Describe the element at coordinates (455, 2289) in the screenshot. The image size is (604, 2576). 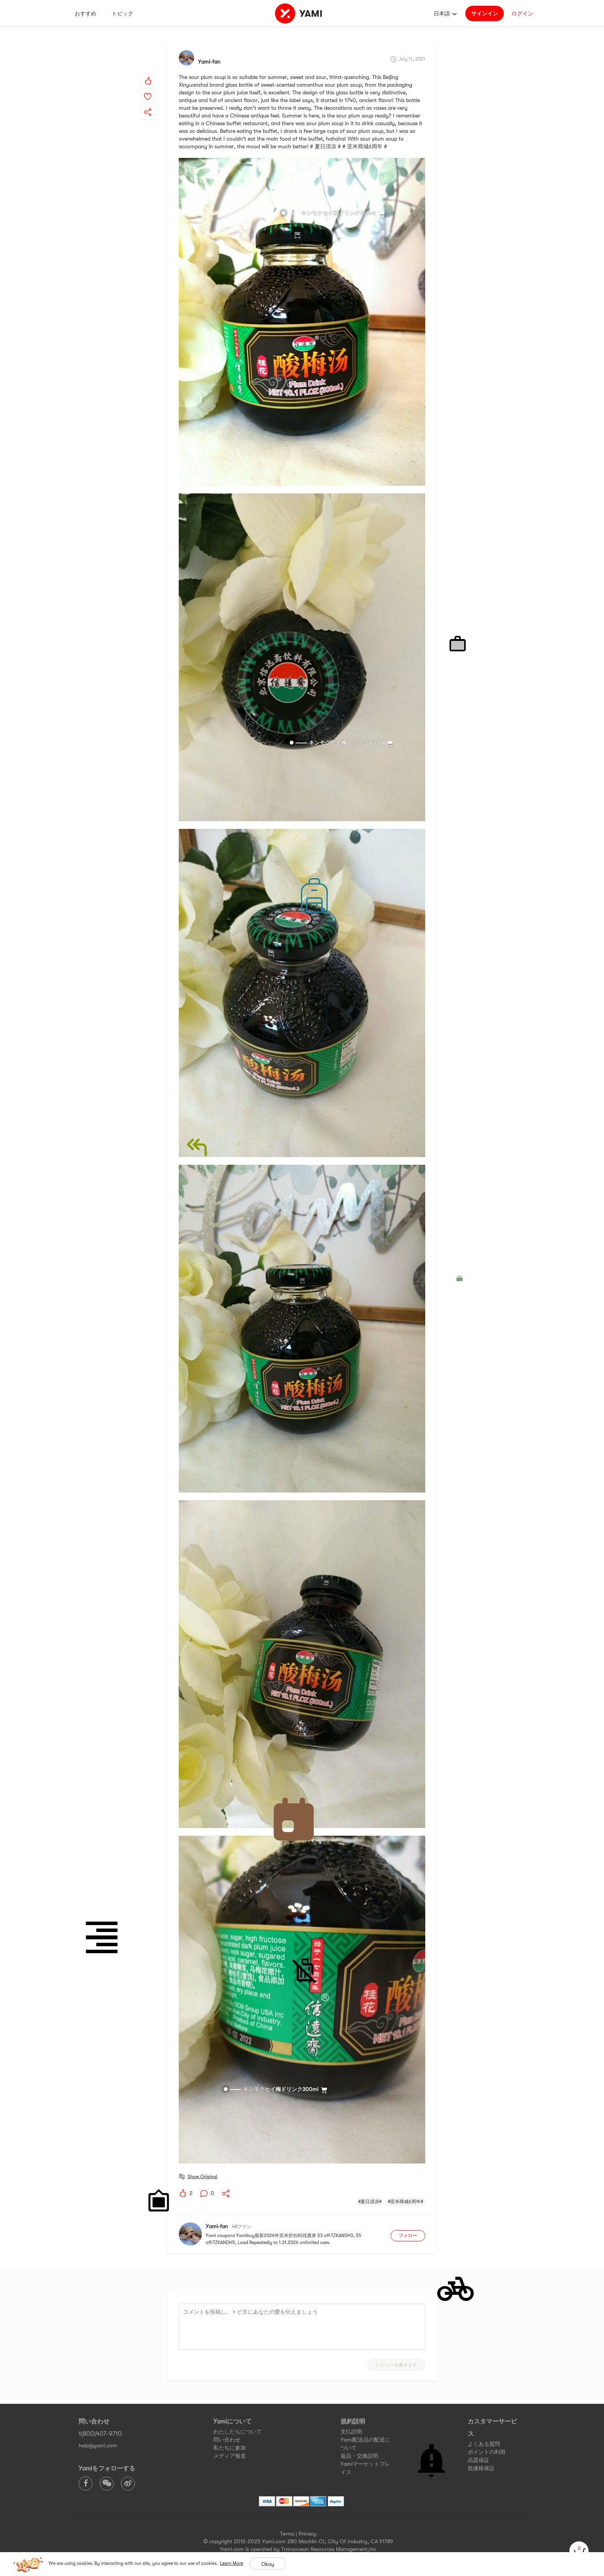
I see `select bicycle as transportation mode` at that location.